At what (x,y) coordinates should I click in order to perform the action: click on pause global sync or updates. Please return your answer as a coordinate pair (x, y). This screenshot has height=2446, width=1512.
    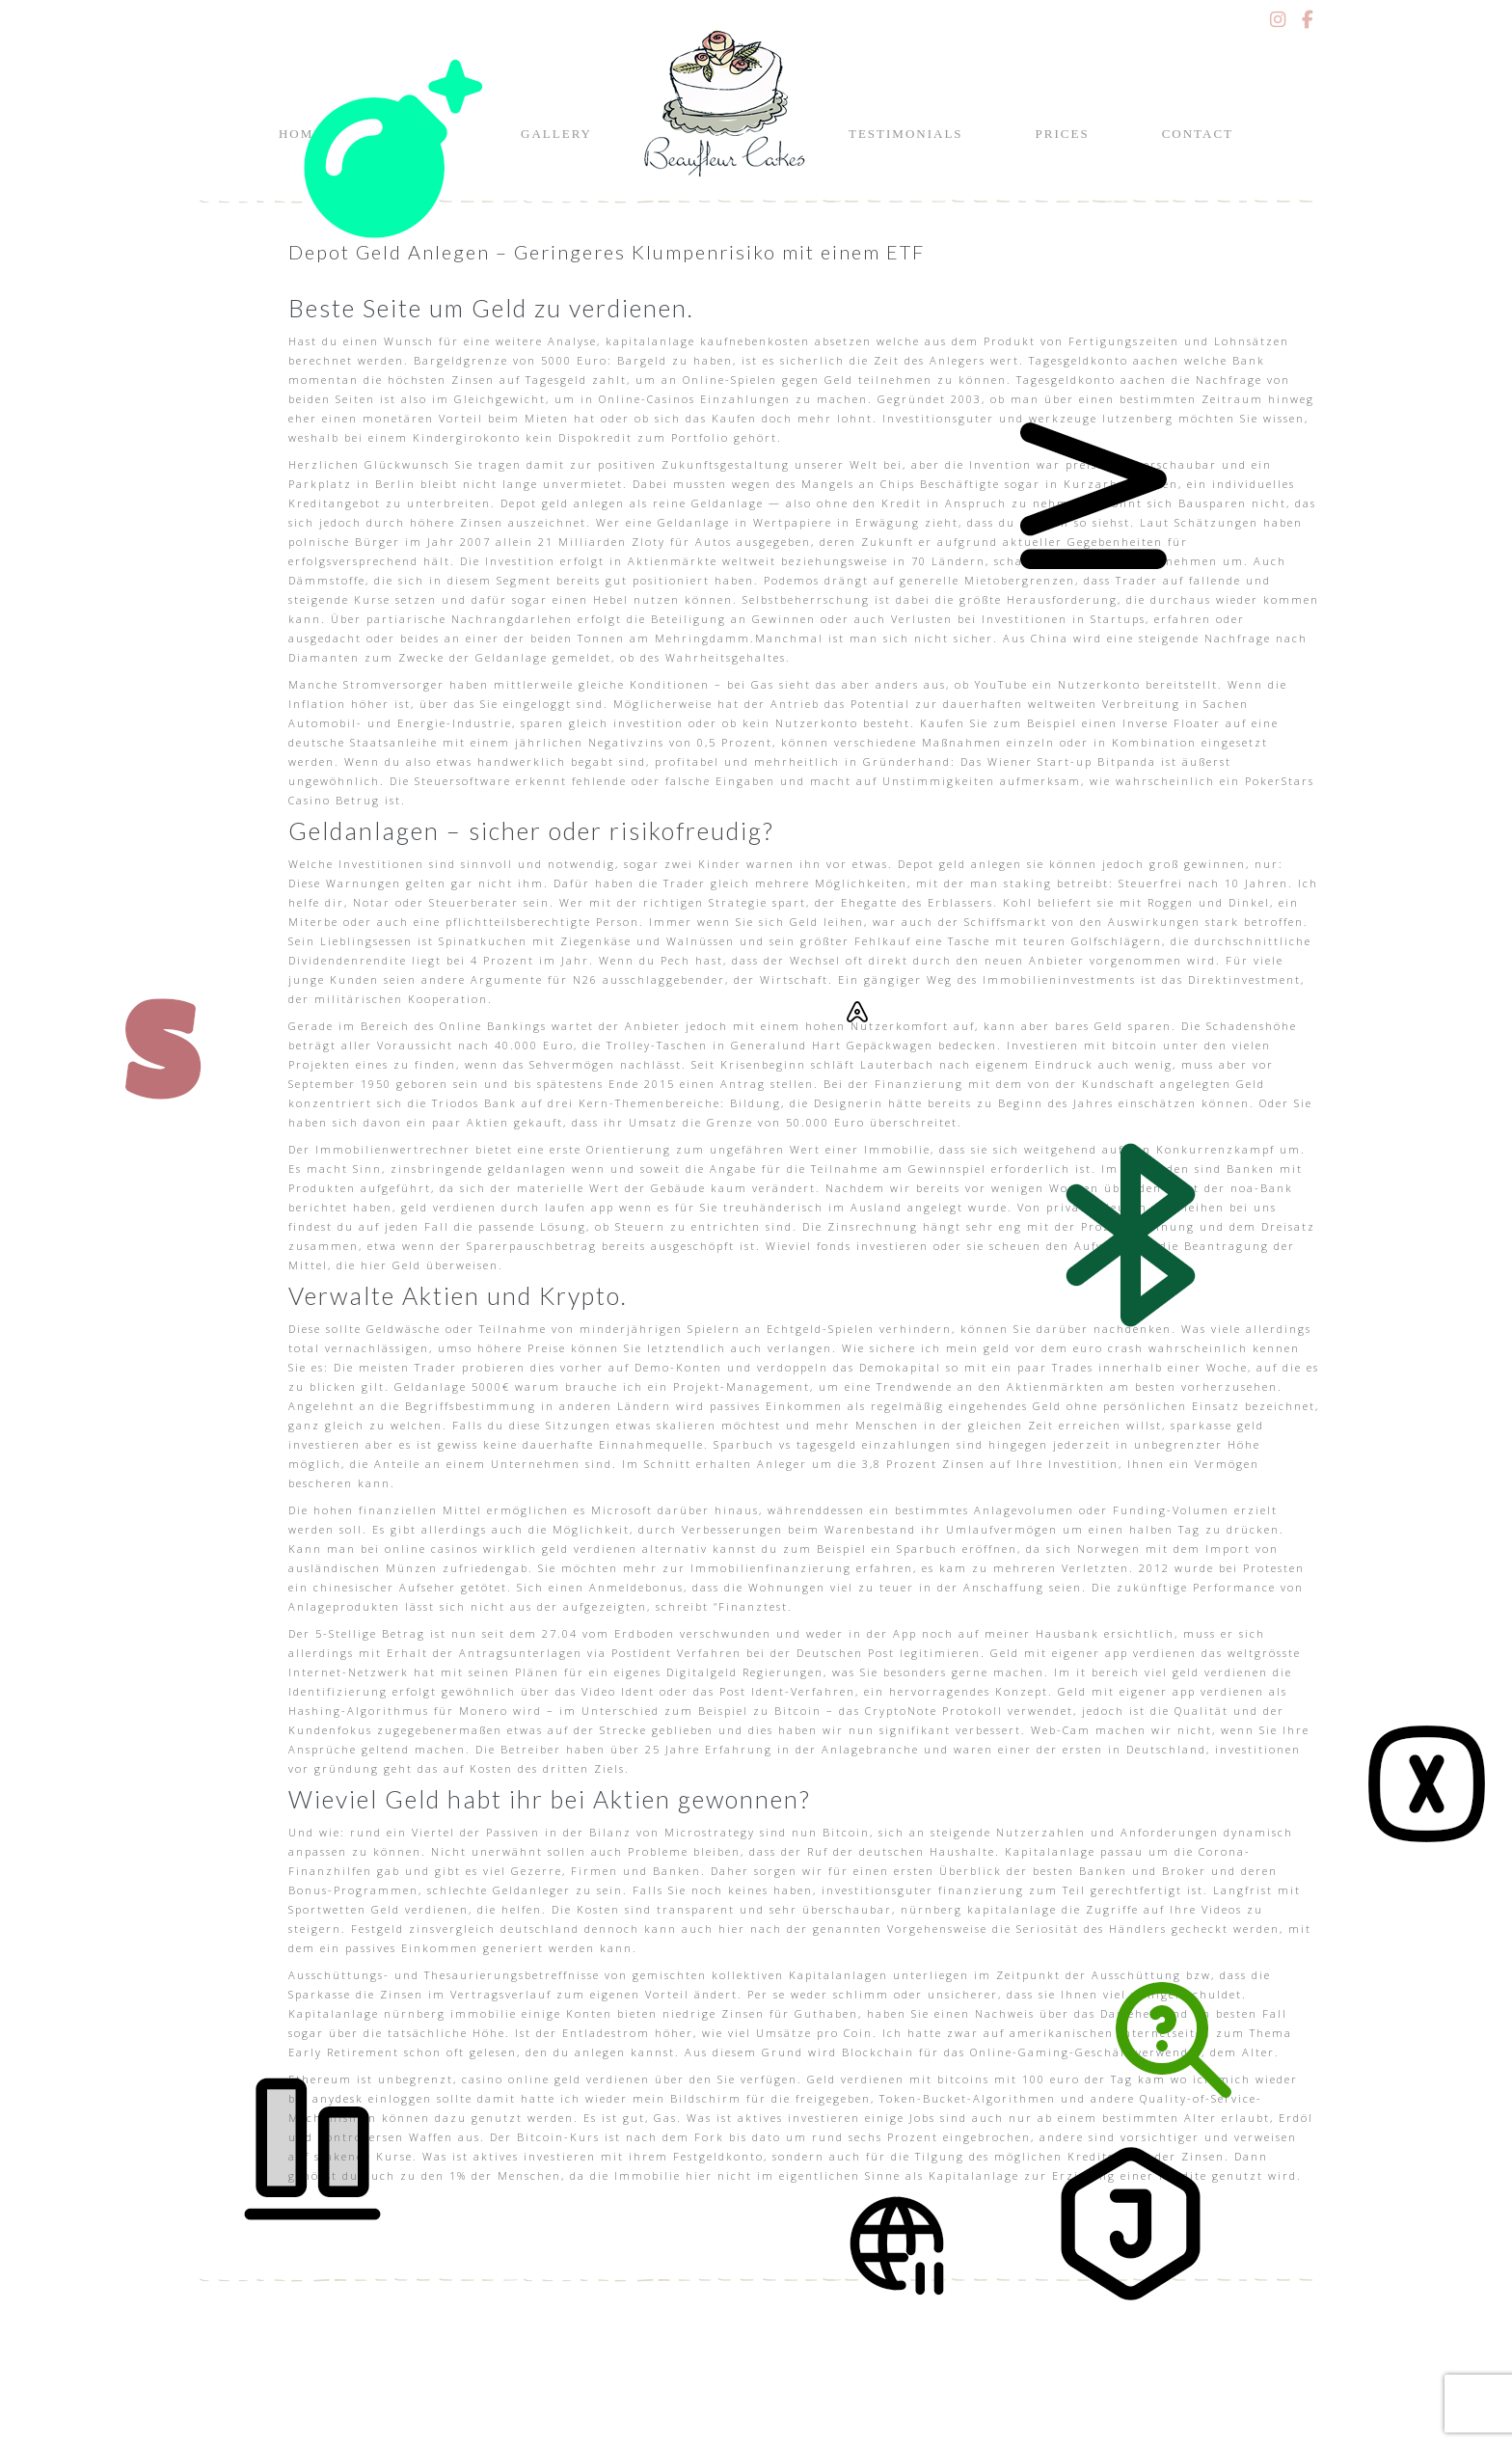
    Looking at the image, I should click on (897, 2243).